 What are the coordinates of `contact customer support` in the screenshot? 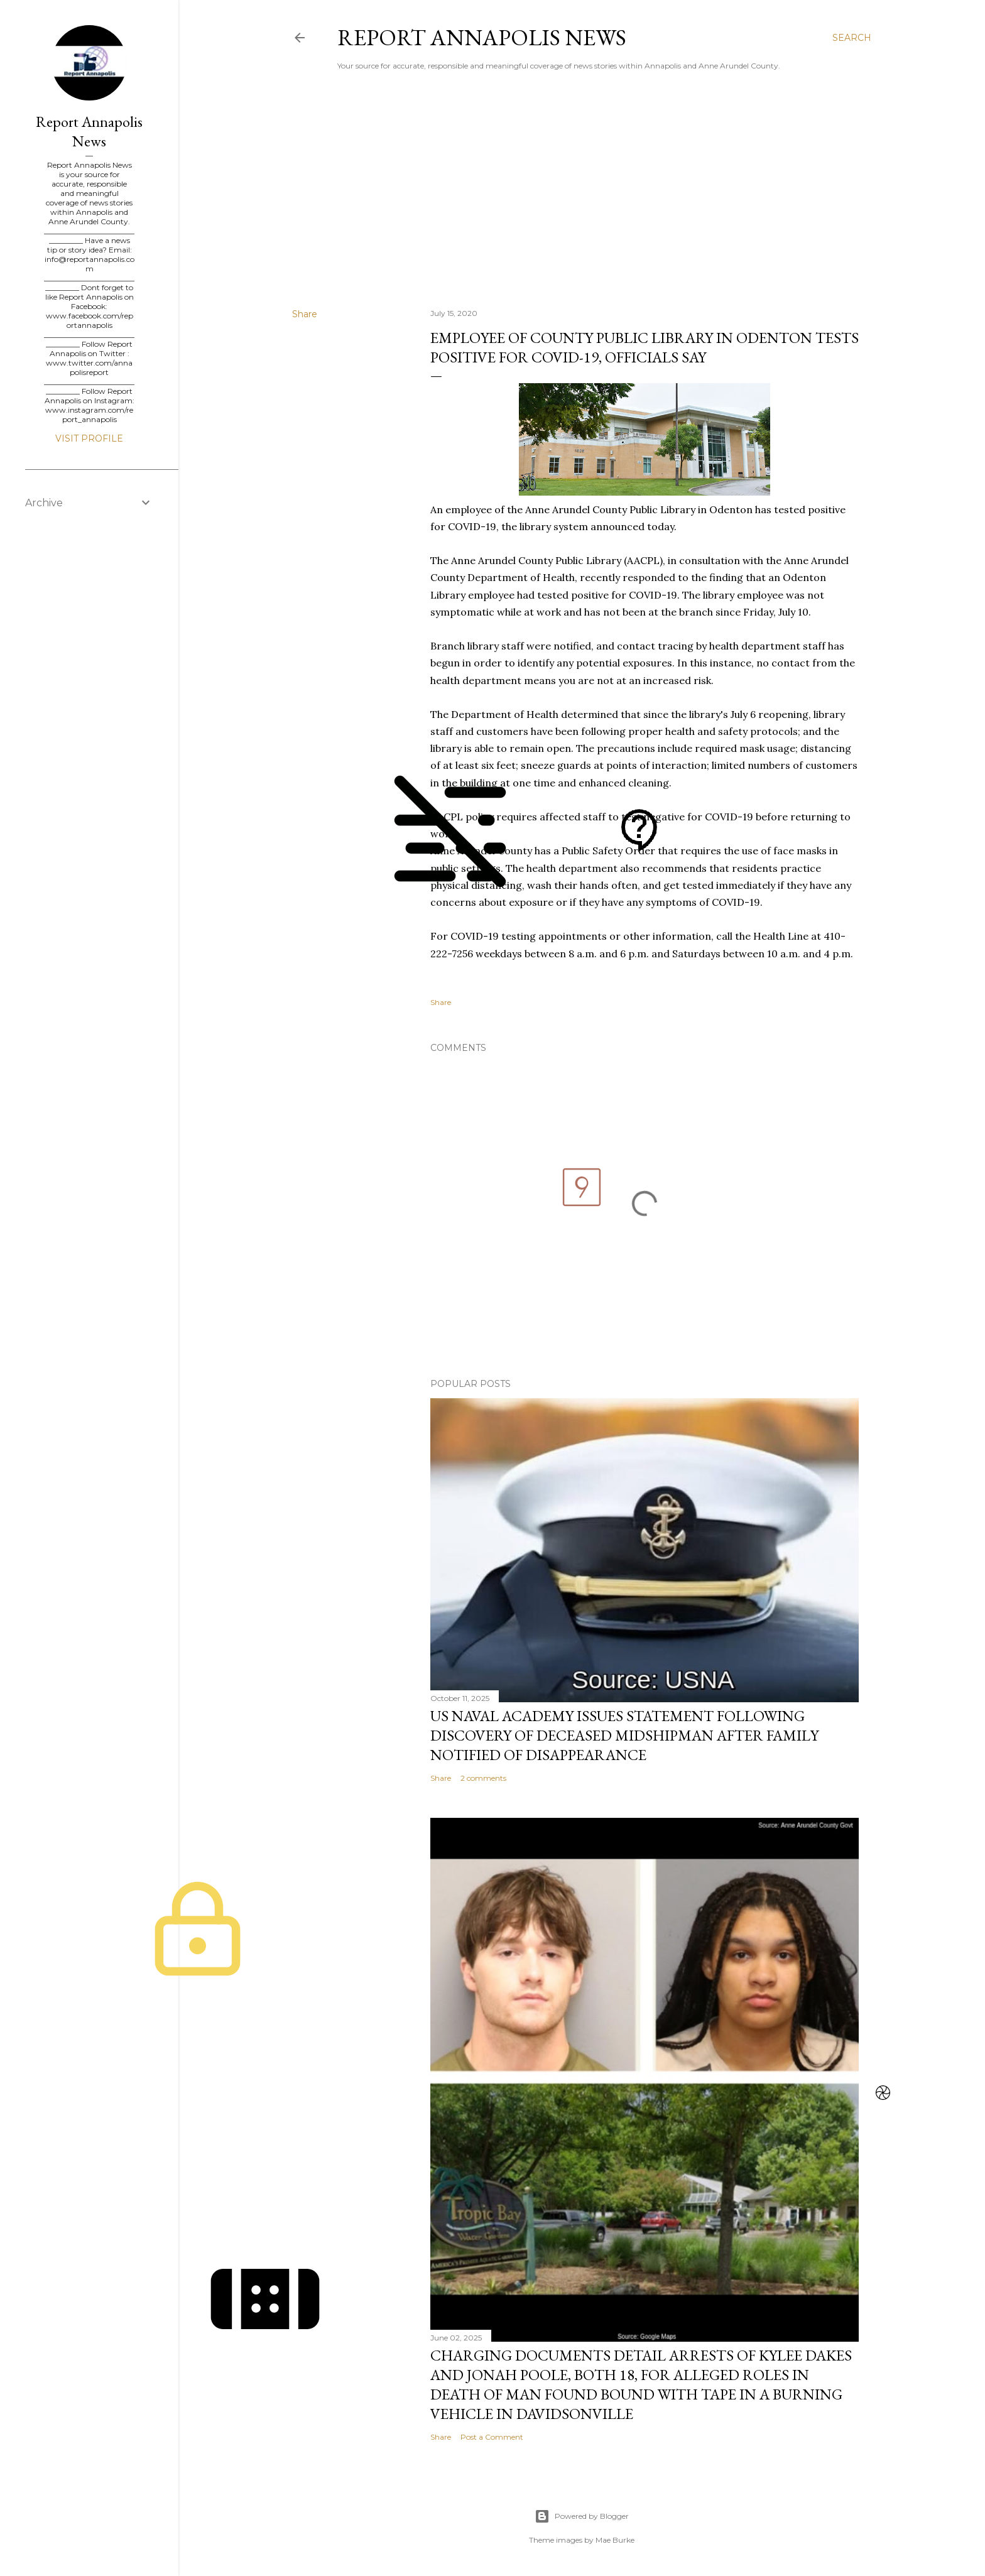 It's located at (640, 830).